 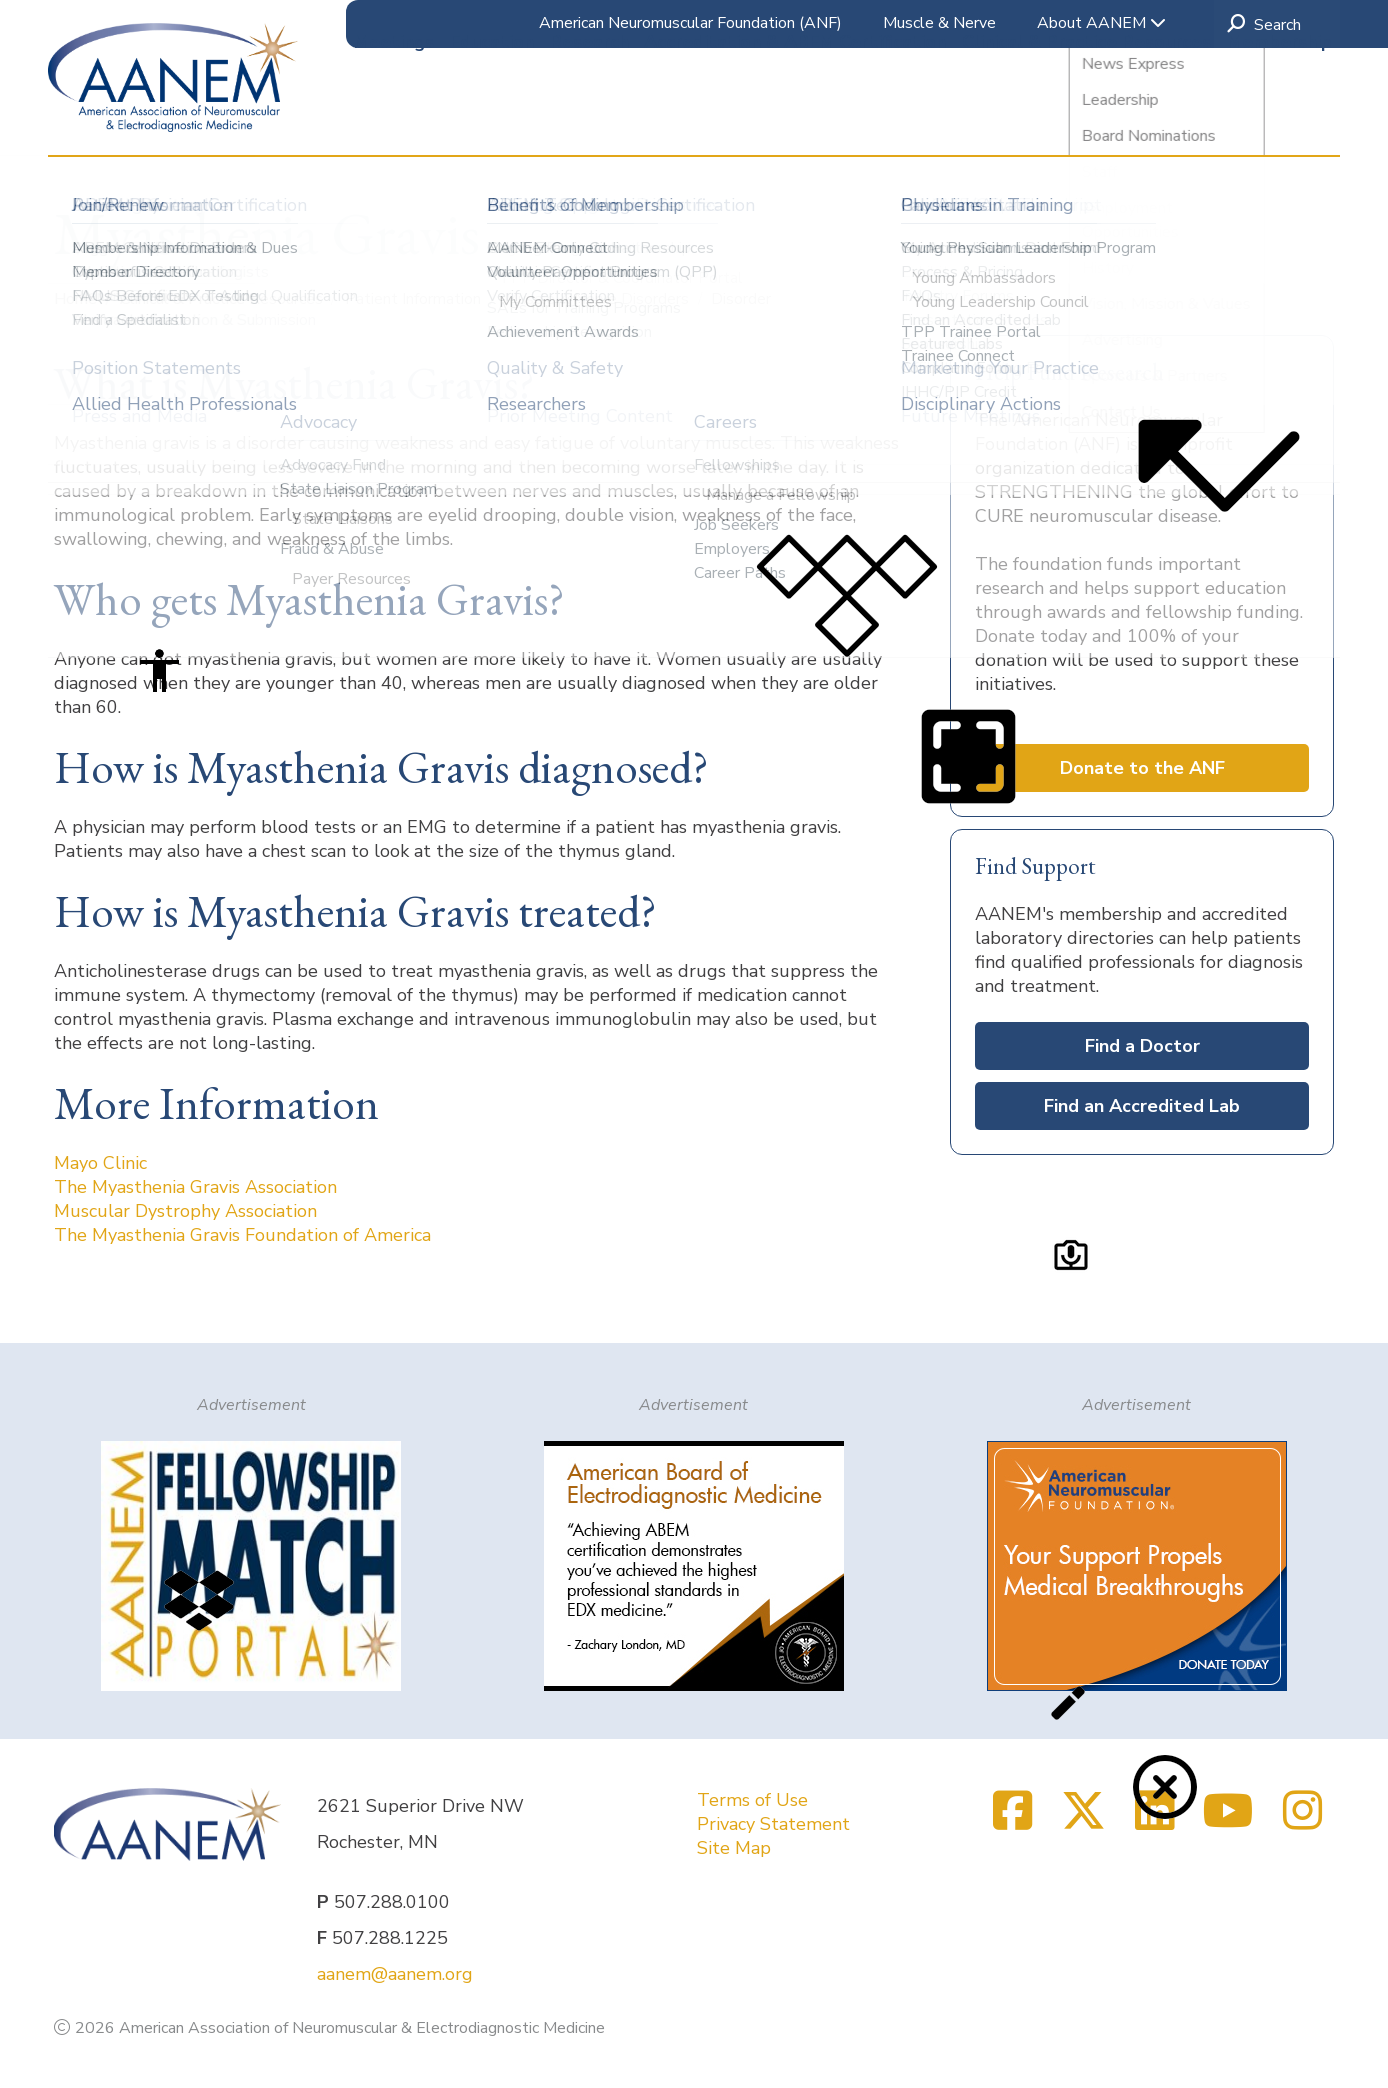 I want to click on go back or return to previous step, so click(x=1219, y=460).